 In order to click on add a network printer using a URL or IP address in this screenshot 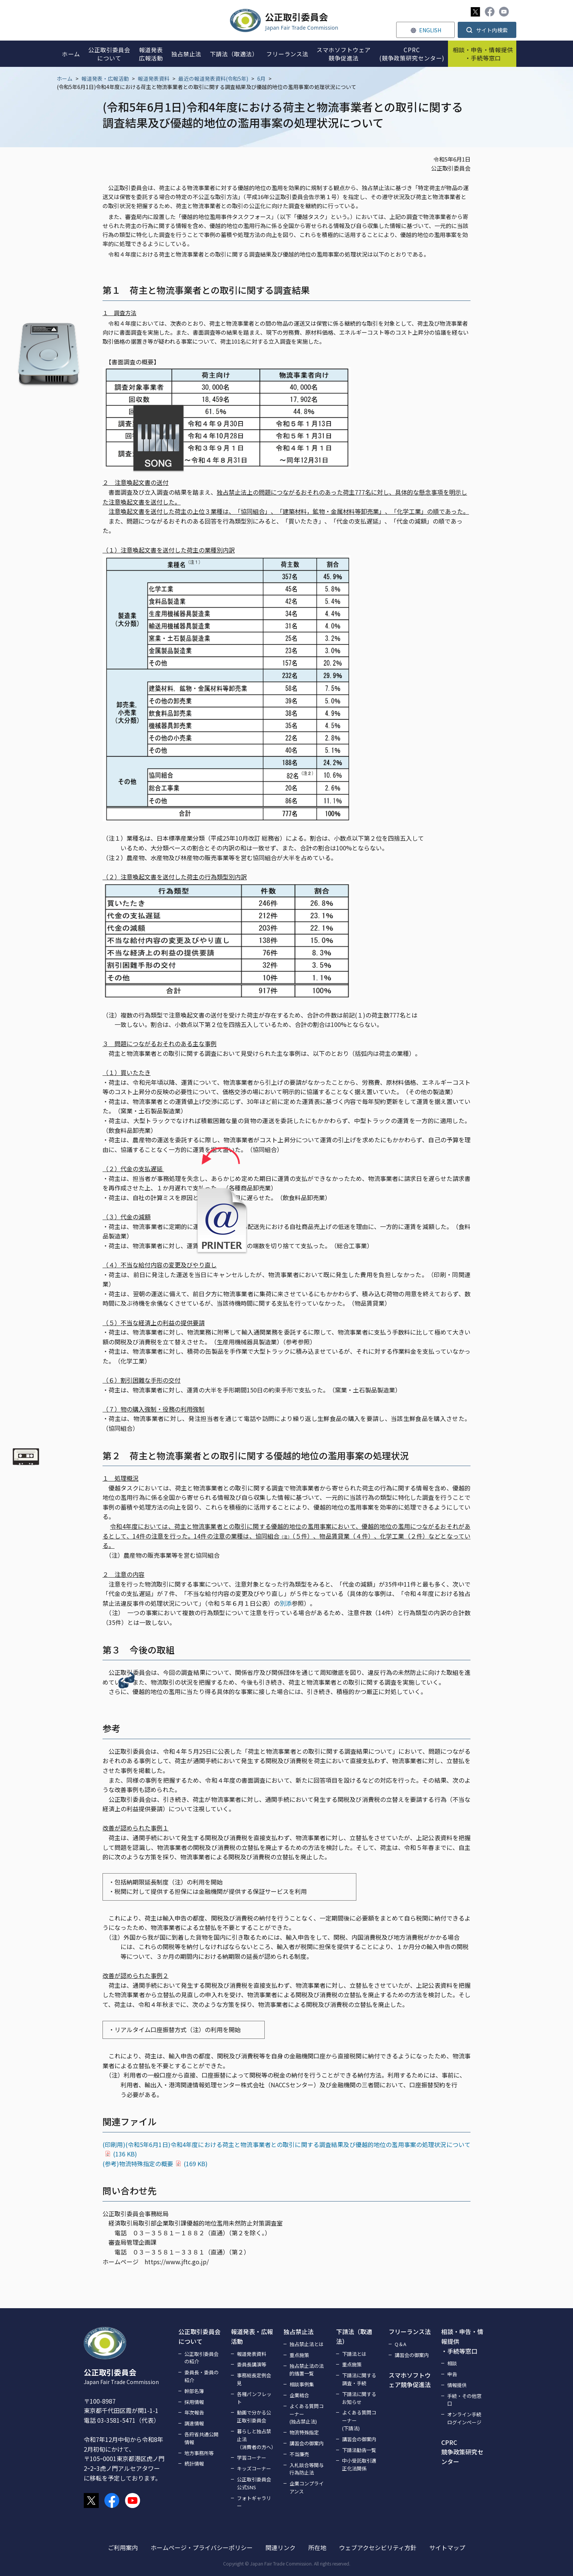, I will do `click(222, 1222)`.